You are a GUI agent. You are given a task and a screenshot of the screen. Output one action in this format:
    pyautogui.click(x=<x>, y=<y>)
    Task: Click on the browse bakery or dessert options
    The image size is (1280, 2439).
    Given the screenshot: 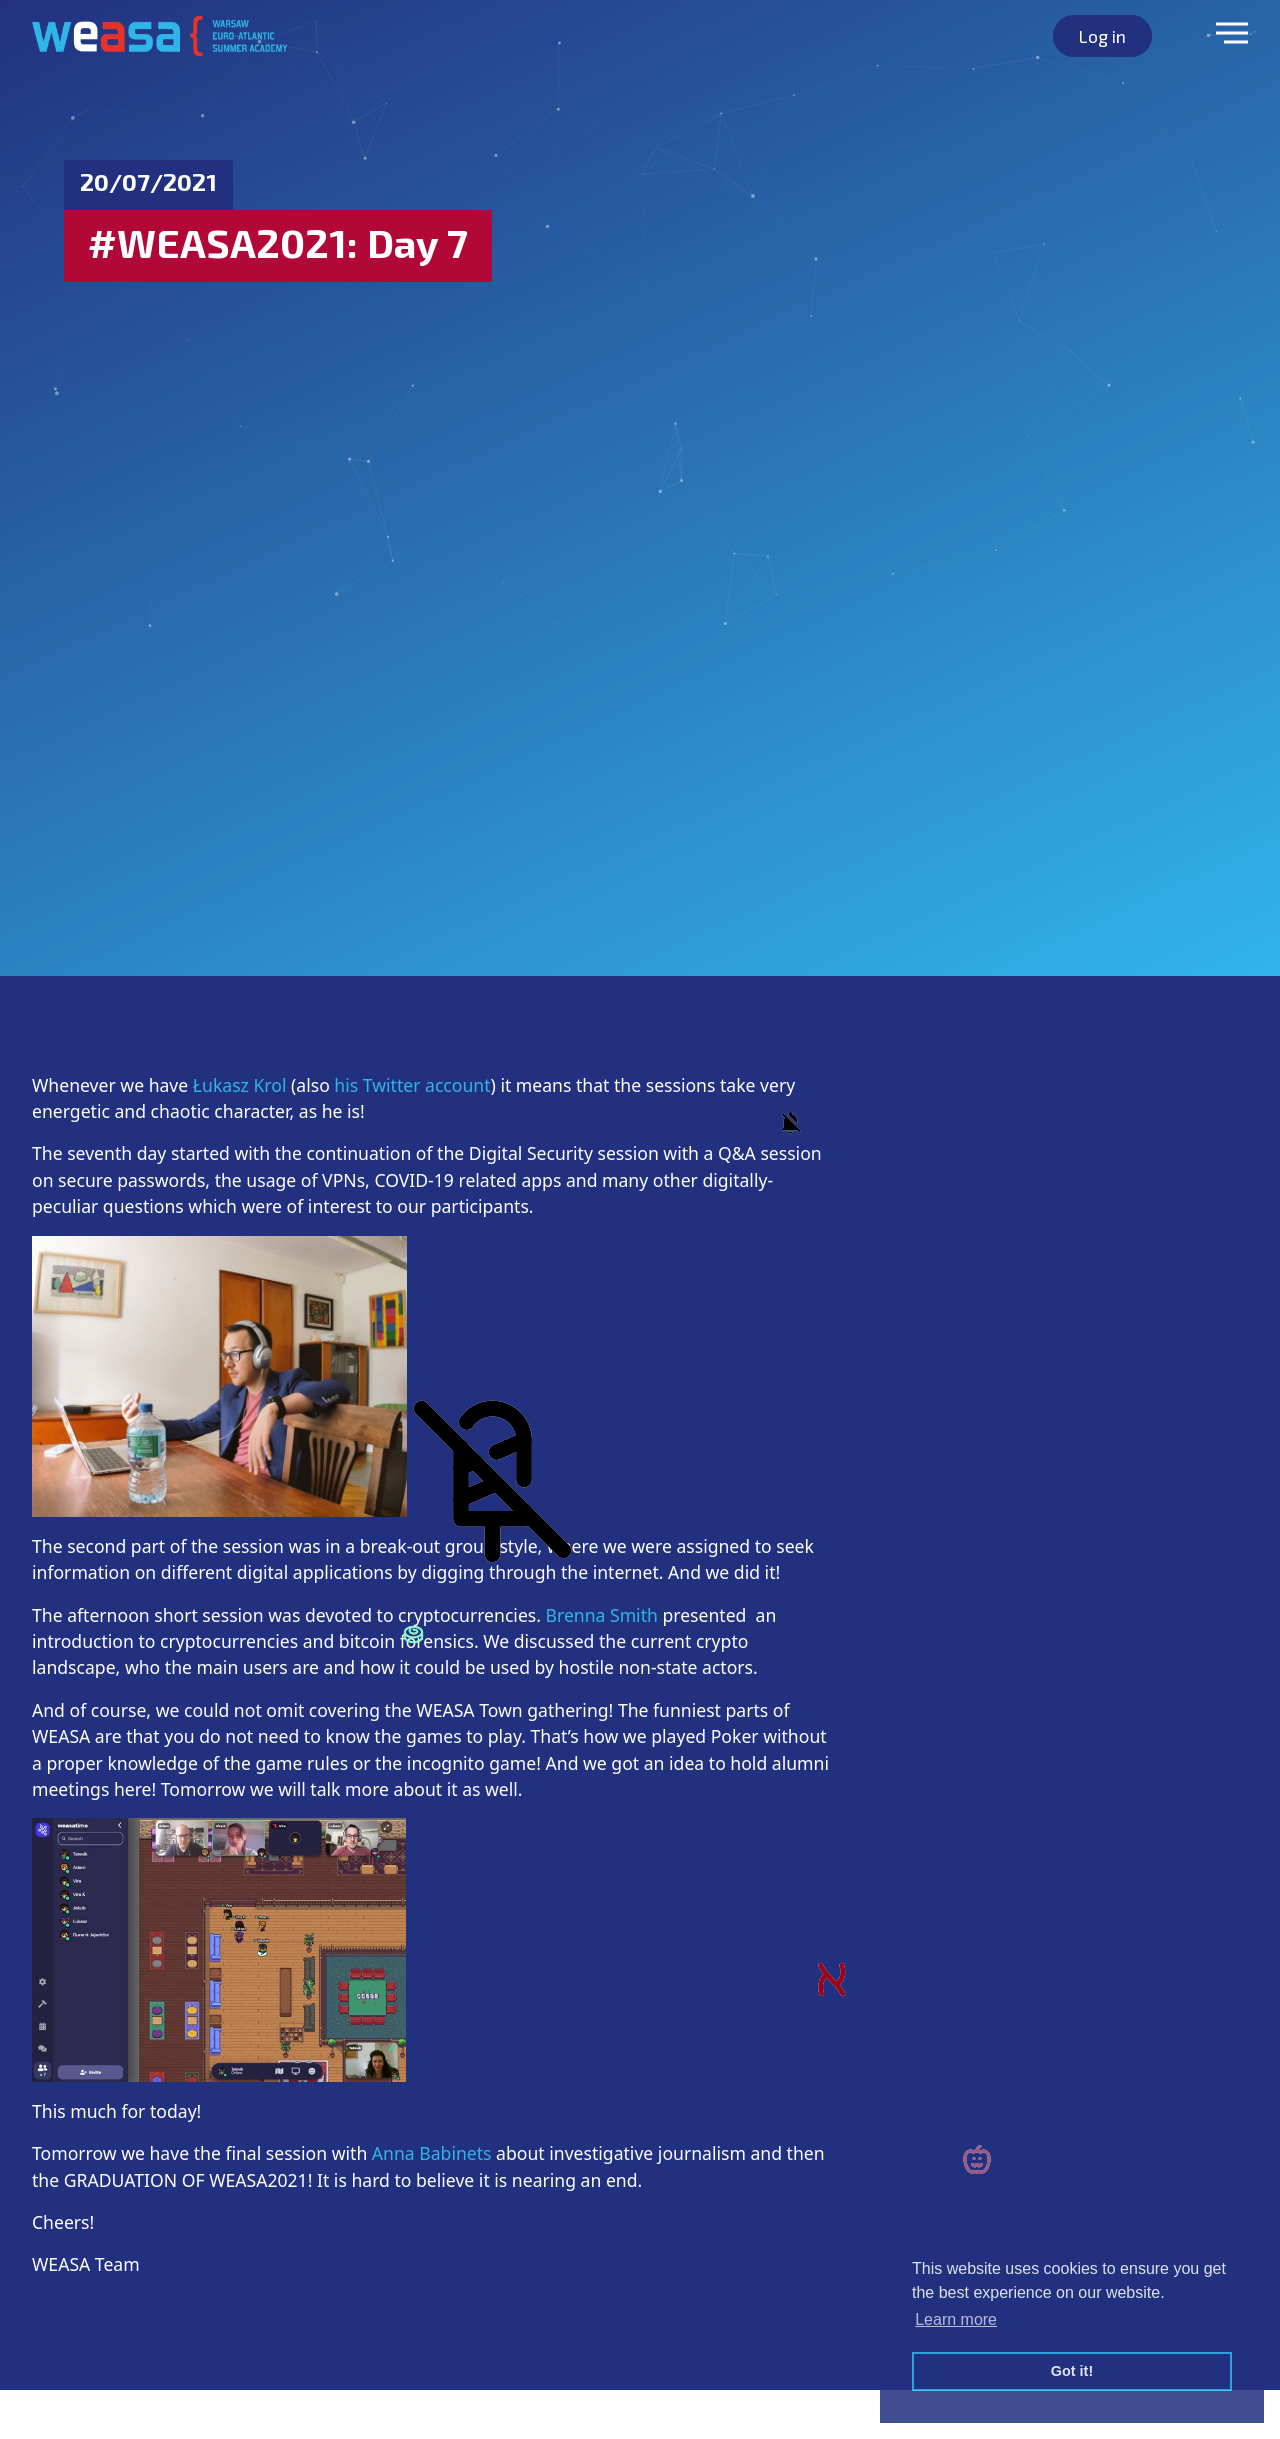 What is the action you would take?
    pyautogui.click(x=413, y=1634)
    